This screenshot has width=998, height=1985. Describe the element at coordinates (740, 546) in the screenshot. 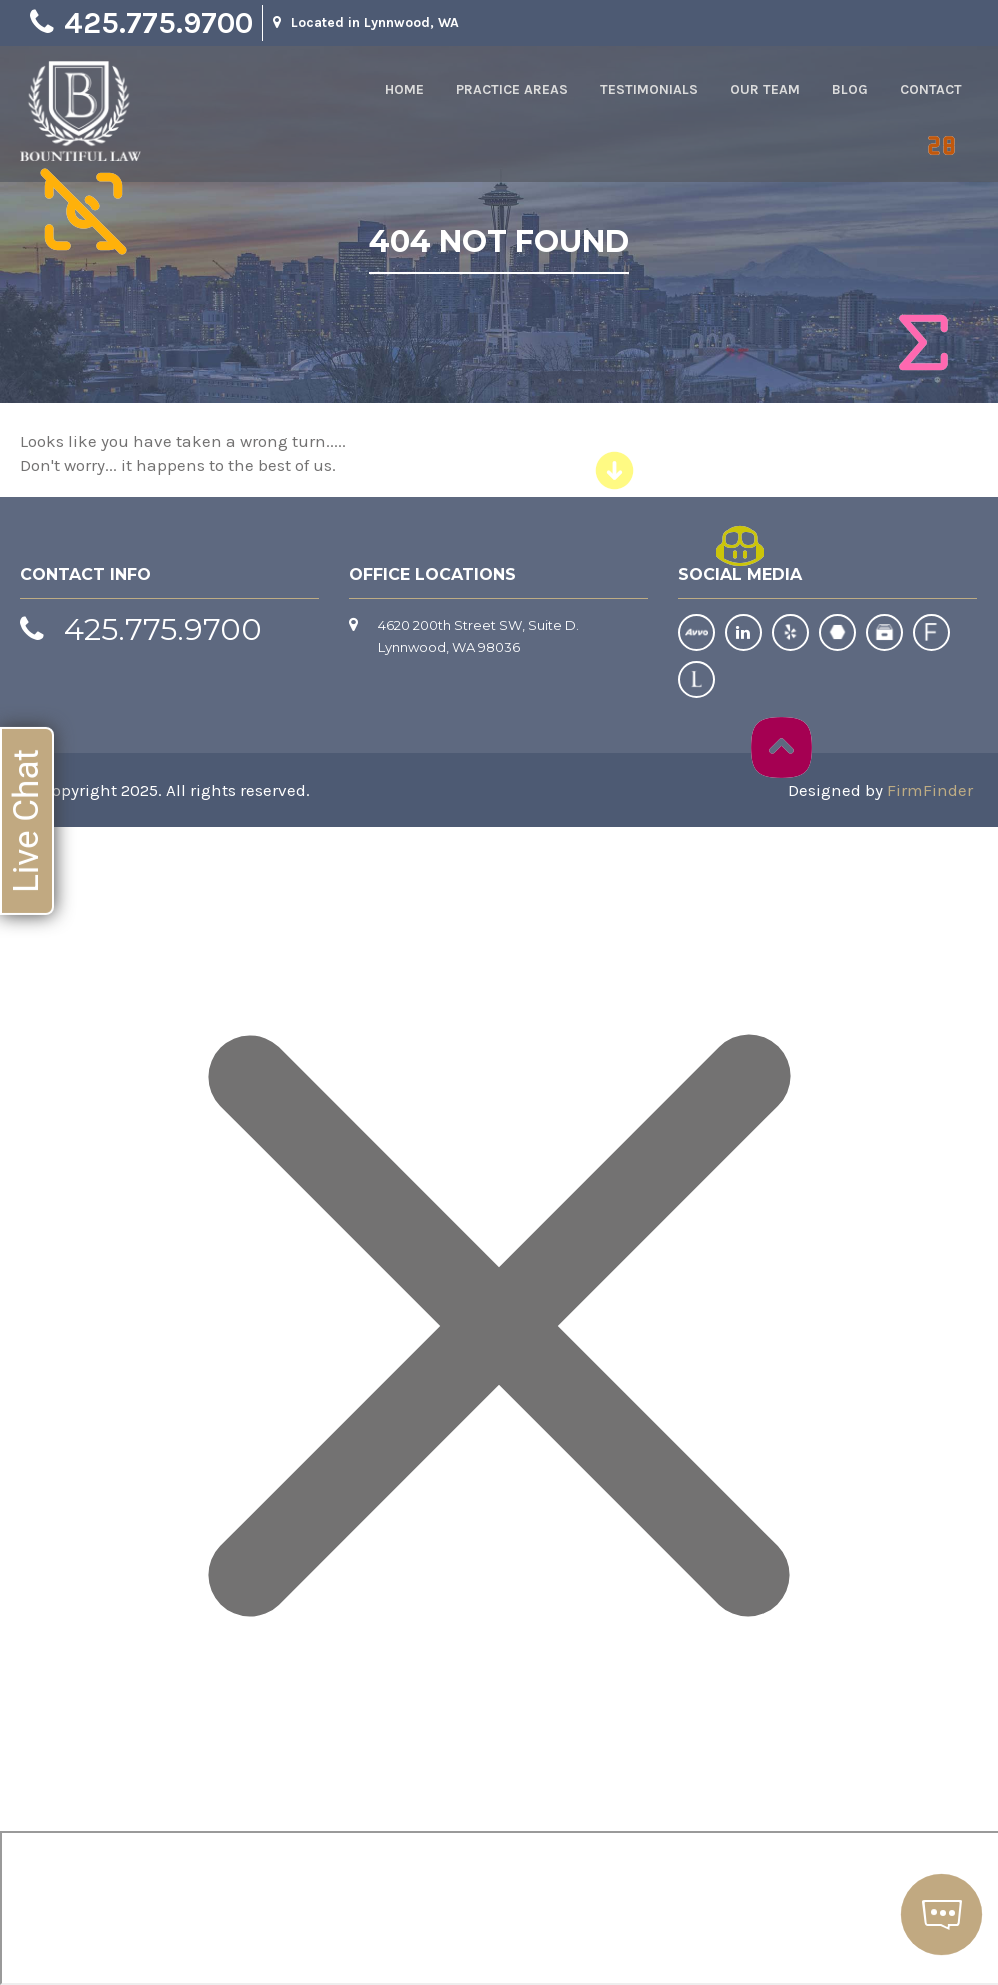

I see `access github copilot AI assistant` at that location.